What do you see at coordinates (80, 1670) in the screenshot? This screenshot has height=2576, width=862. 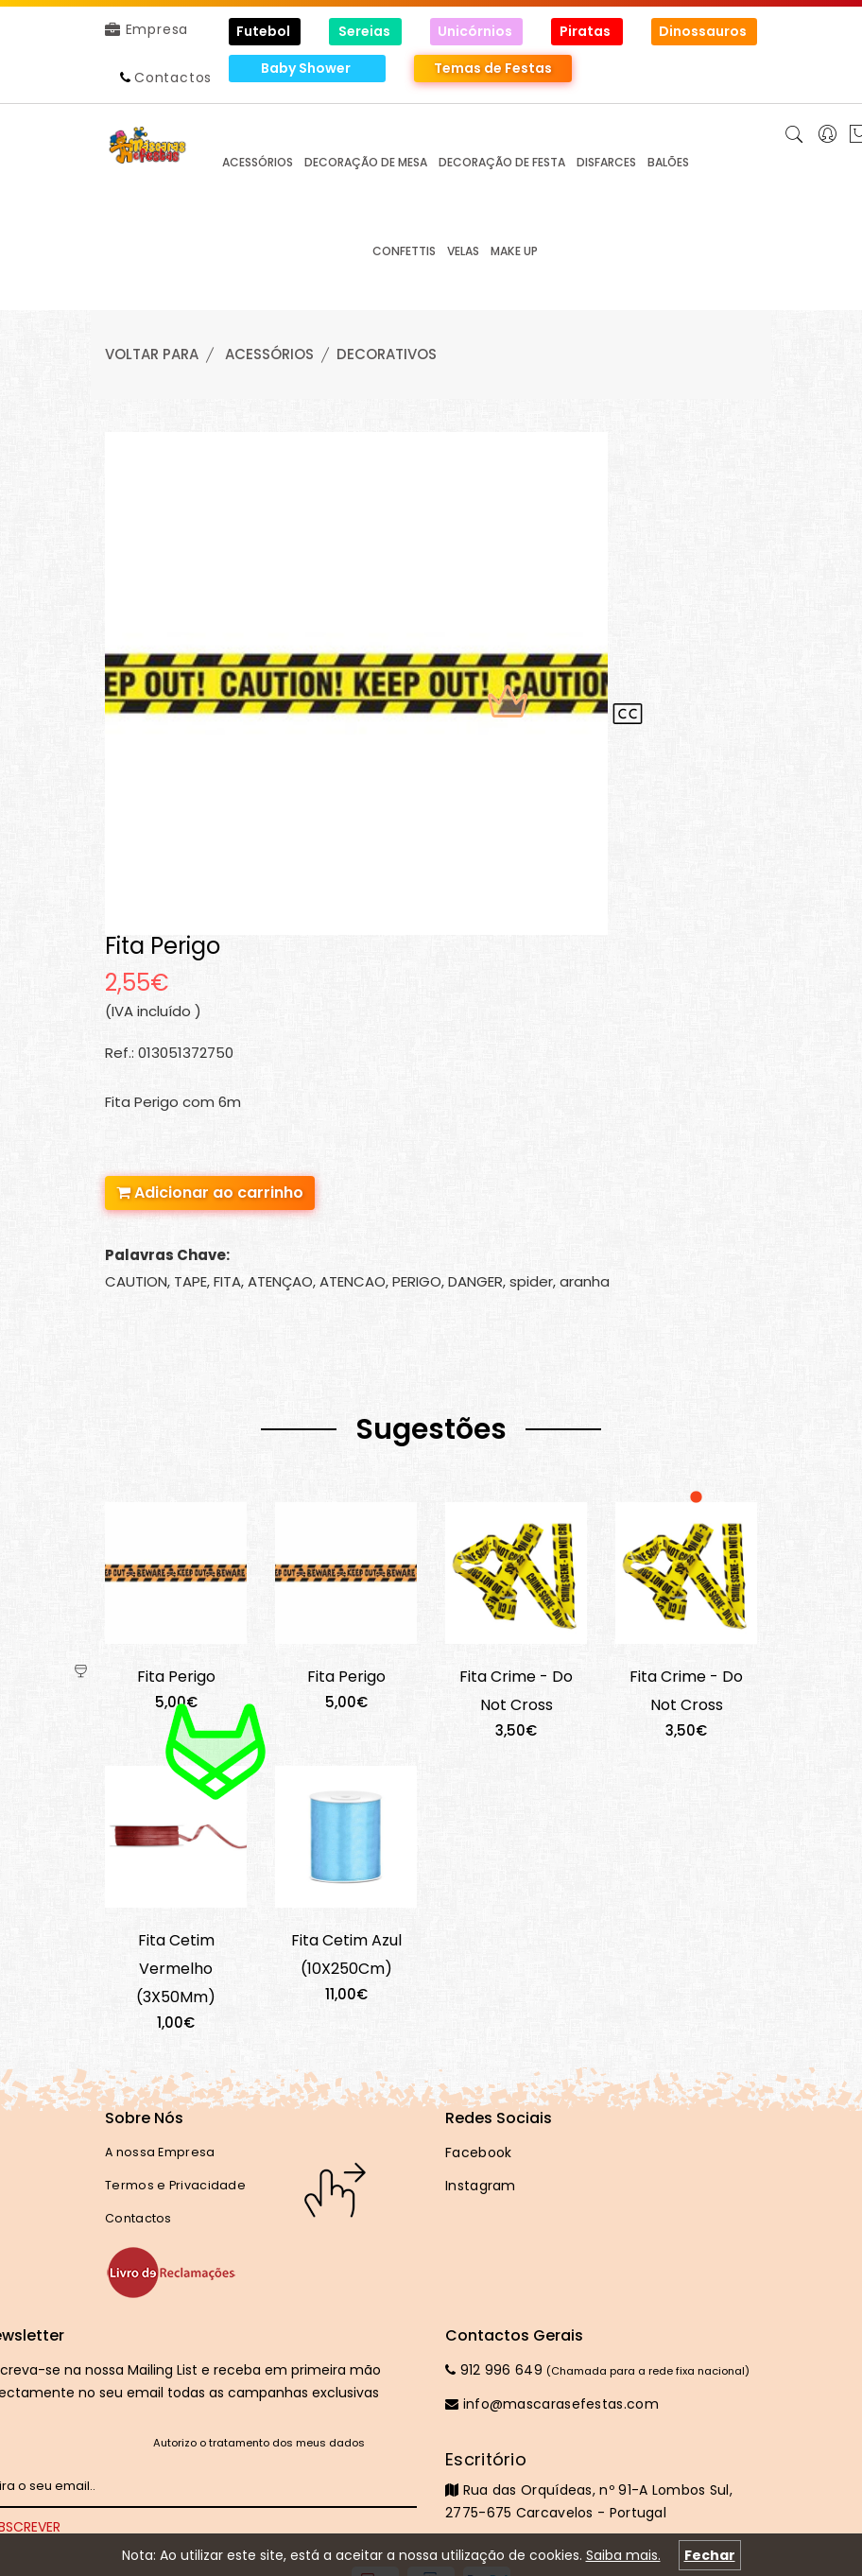 I see `view wine or beverage menu` at bounding box center [80, 1670].